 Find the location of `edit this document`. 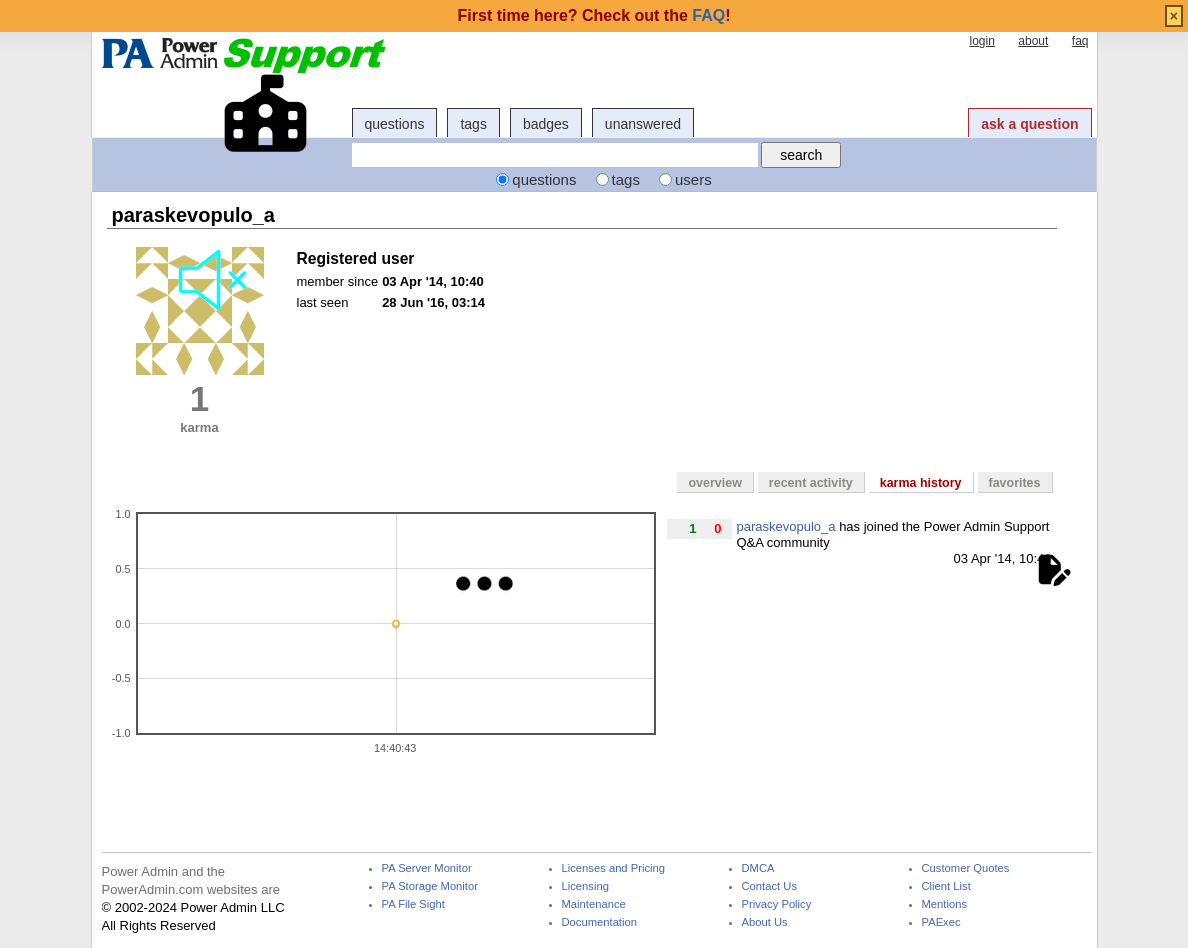

edit this document is located at coordinates (1053, 569).